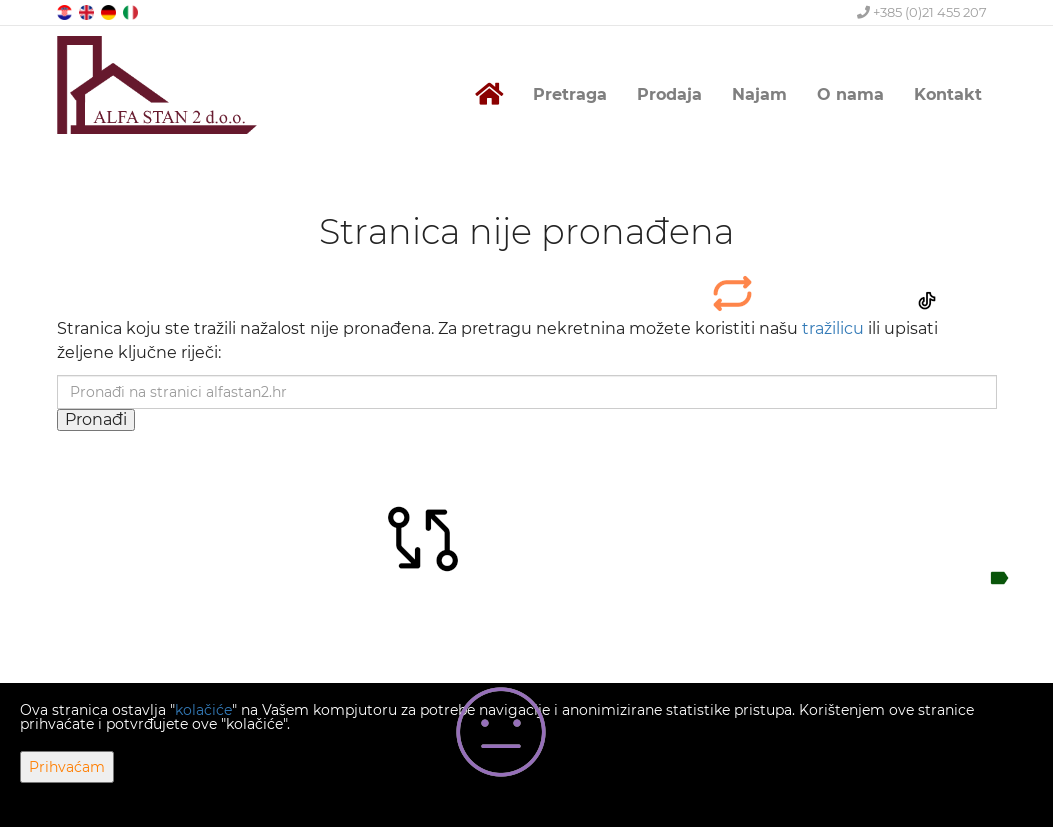  I want to click on rate your experience as neutral, so click(501, 732).